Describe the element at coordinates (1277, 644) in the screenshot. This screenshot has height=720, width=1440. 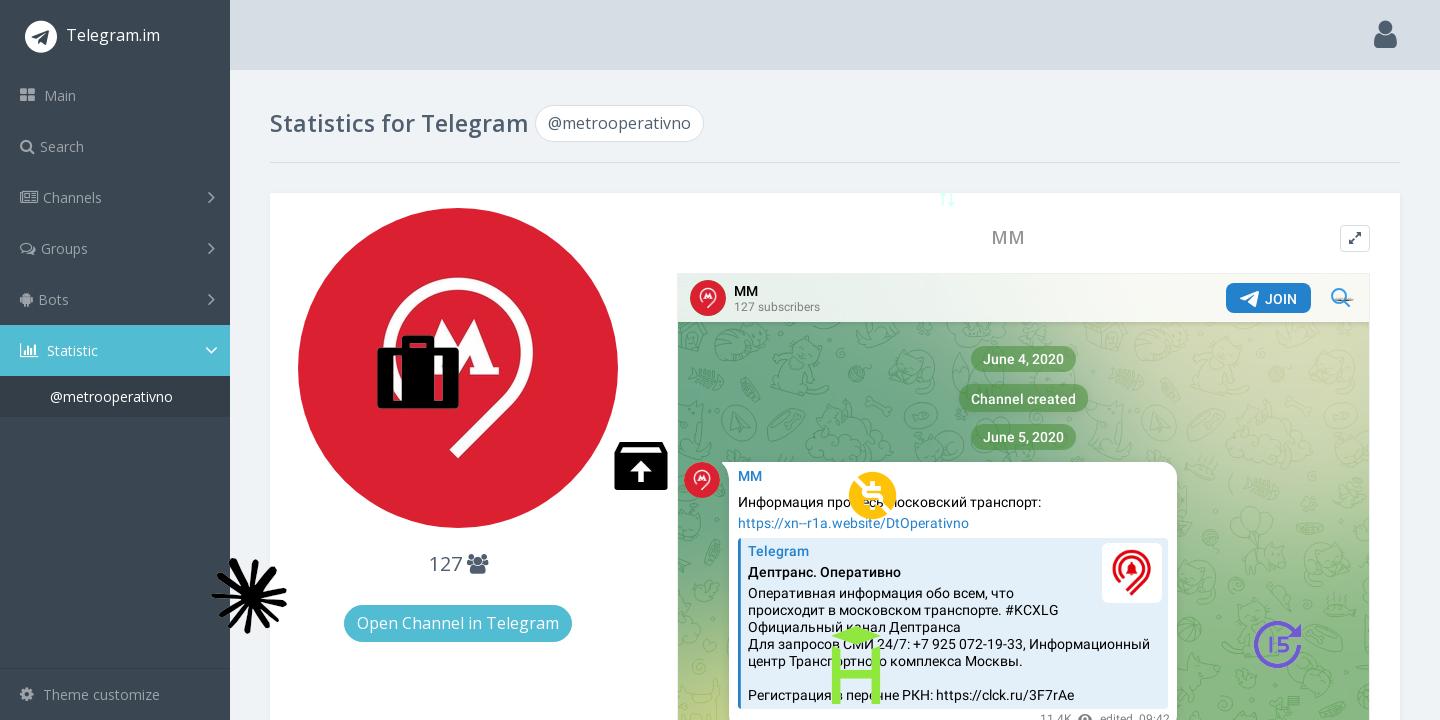
I see `skip forward 15 seconds` at that location.